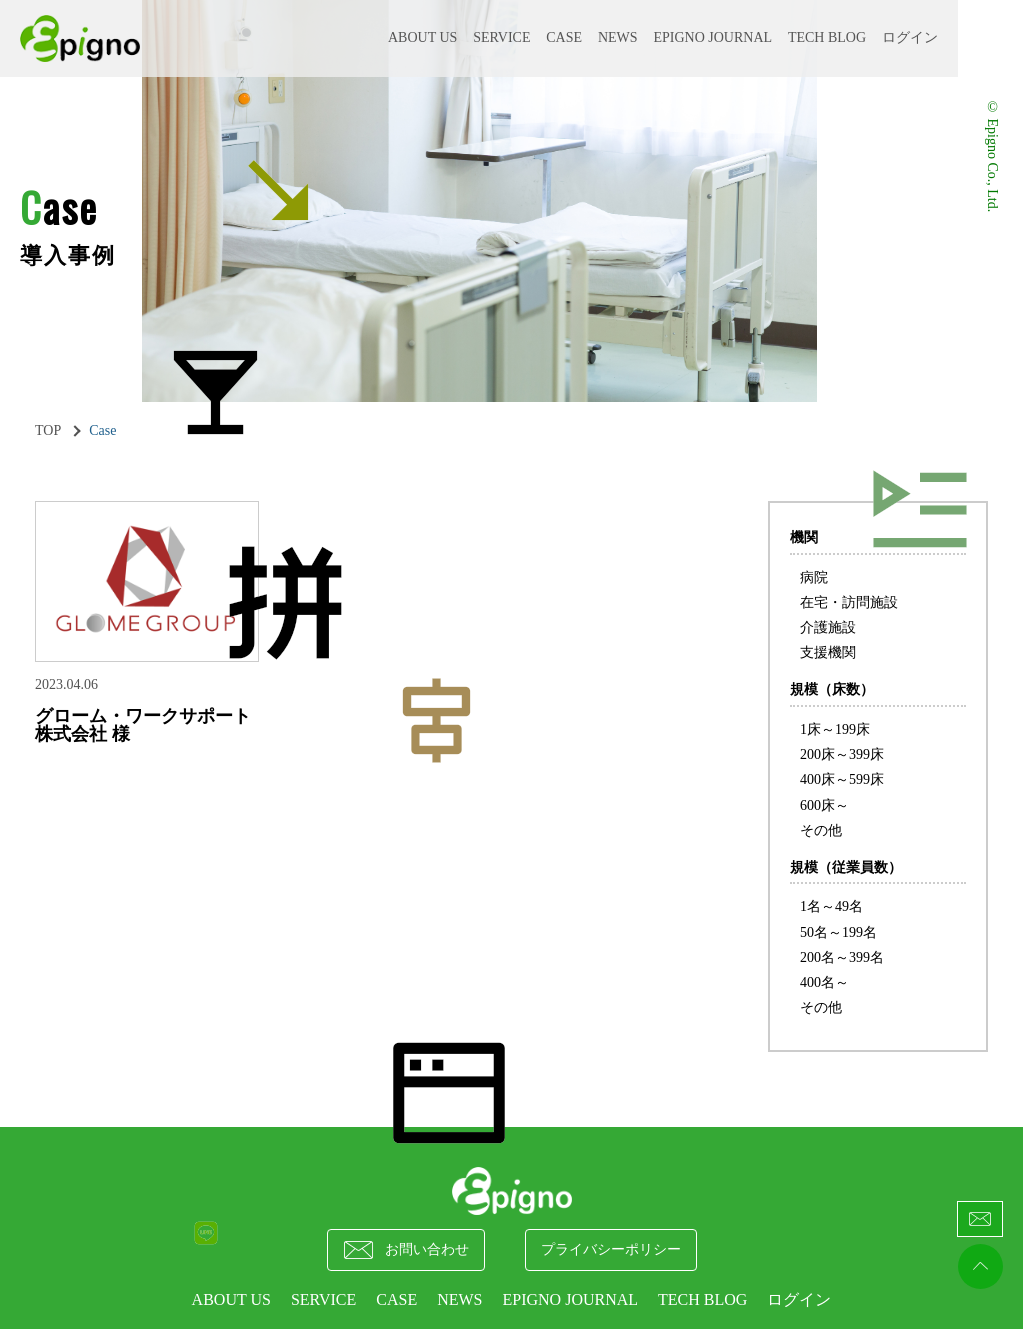 Image resolution: width=1023 pixels, height=1329 pixels. What do you see at coordinates (285, 602) in the screenshot?
I see `switch to pinyin input method` at bounding box center [285, 602].